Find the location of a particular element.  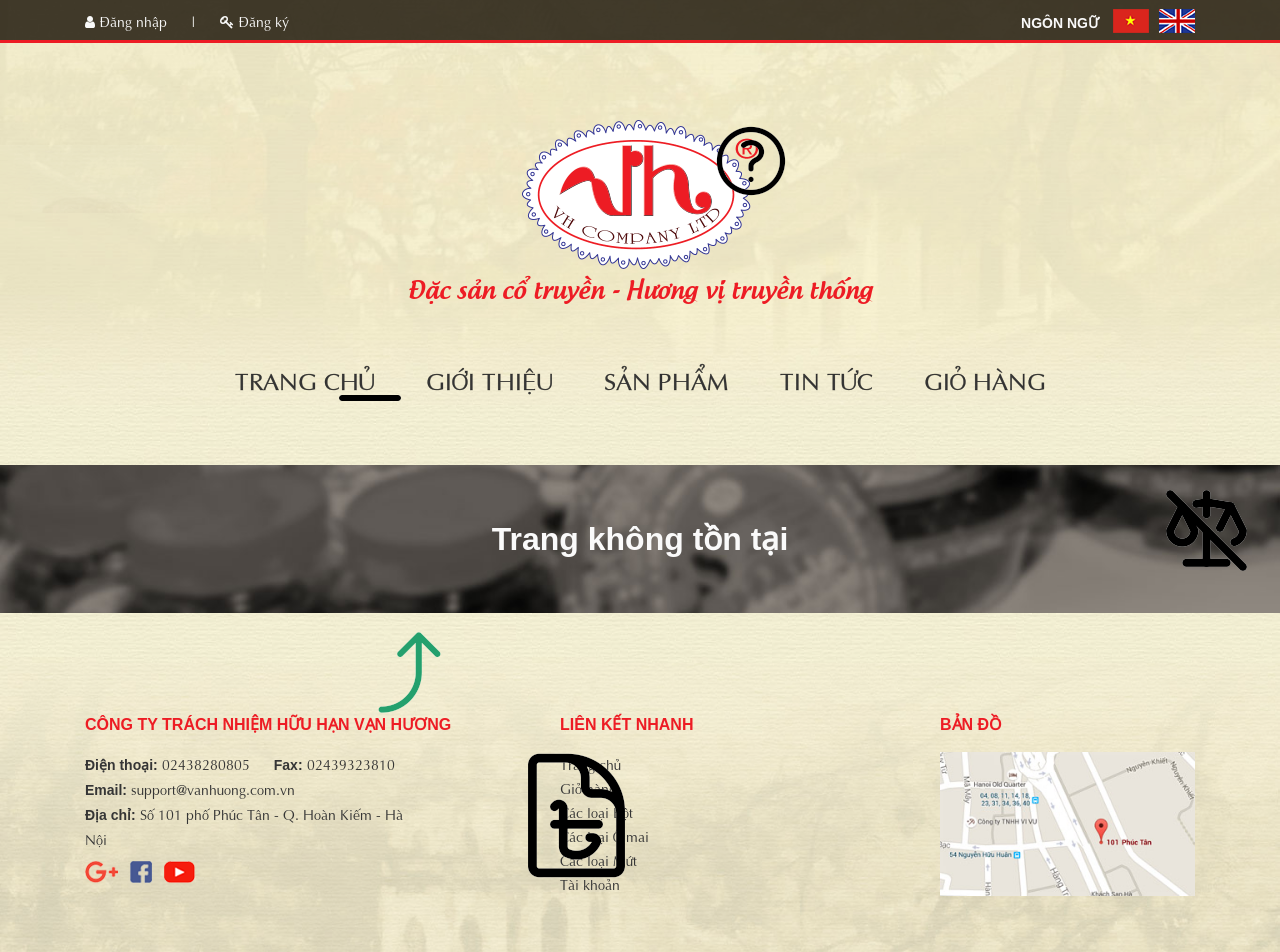

view bangladeshi taka financial document is located at coordinates (576, 815).